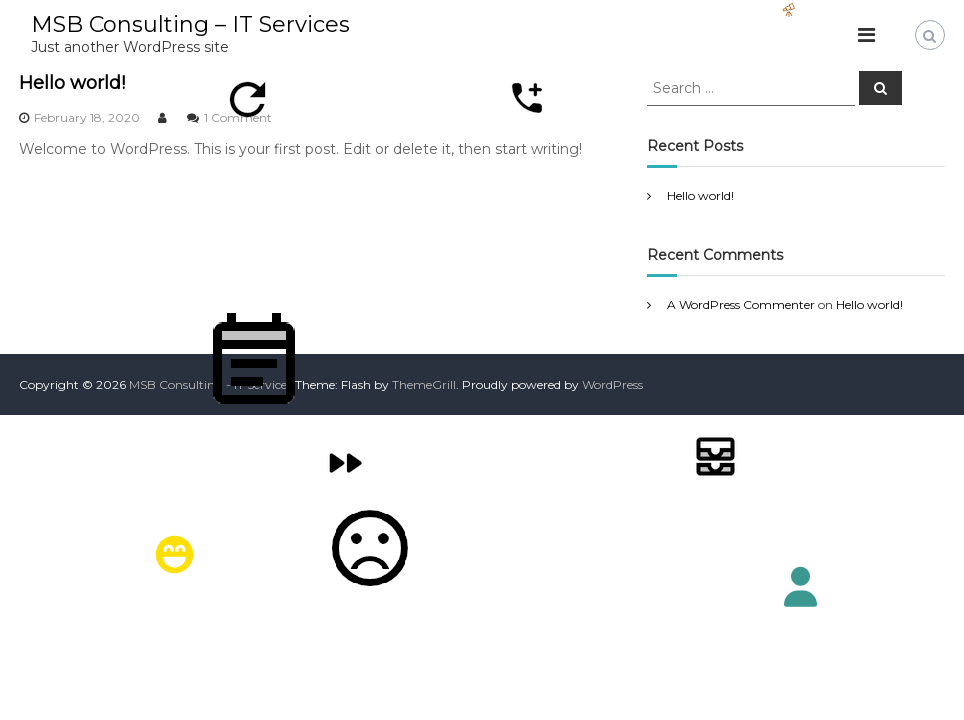 Image resolution: width=964 pixels, height=720 pixels. Describe the element at coordinates (174, 554) in the screenshot. I see `add a laughing emoji reaction` at that location.